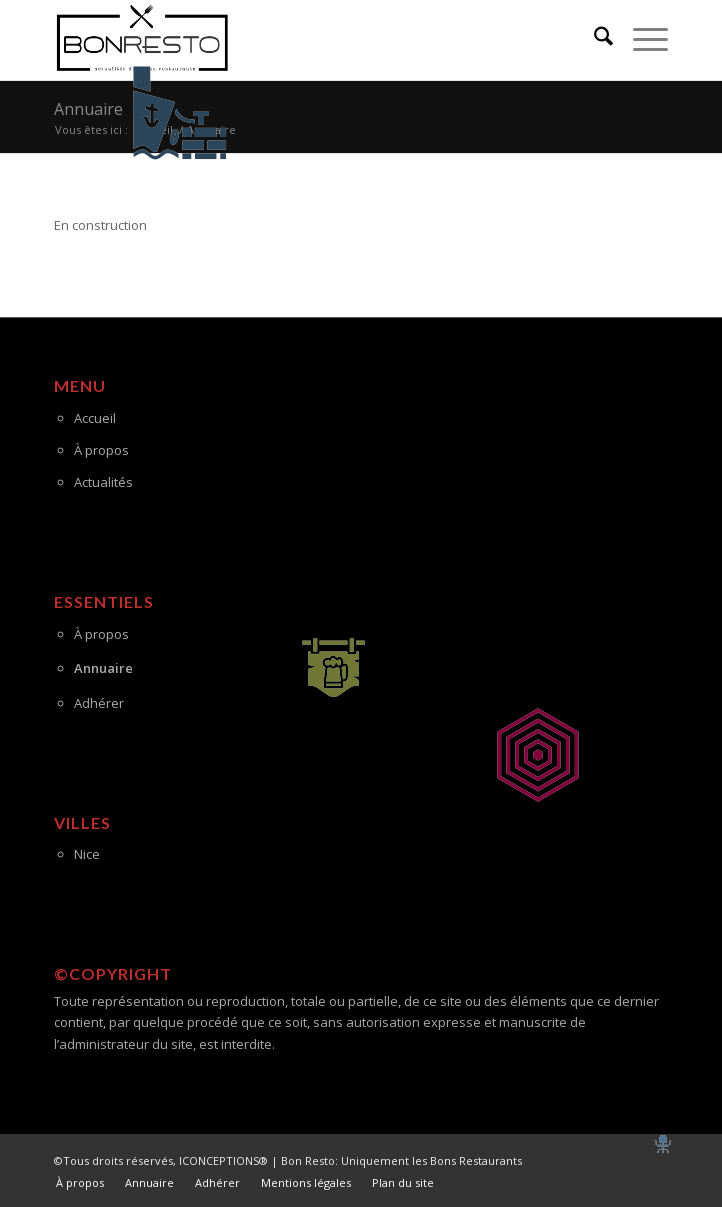 This screenshot has height=1207, width=722. Describe the element at coordinates (663, 1144) in the screenshot. I see `browse office furniture options` at that location.